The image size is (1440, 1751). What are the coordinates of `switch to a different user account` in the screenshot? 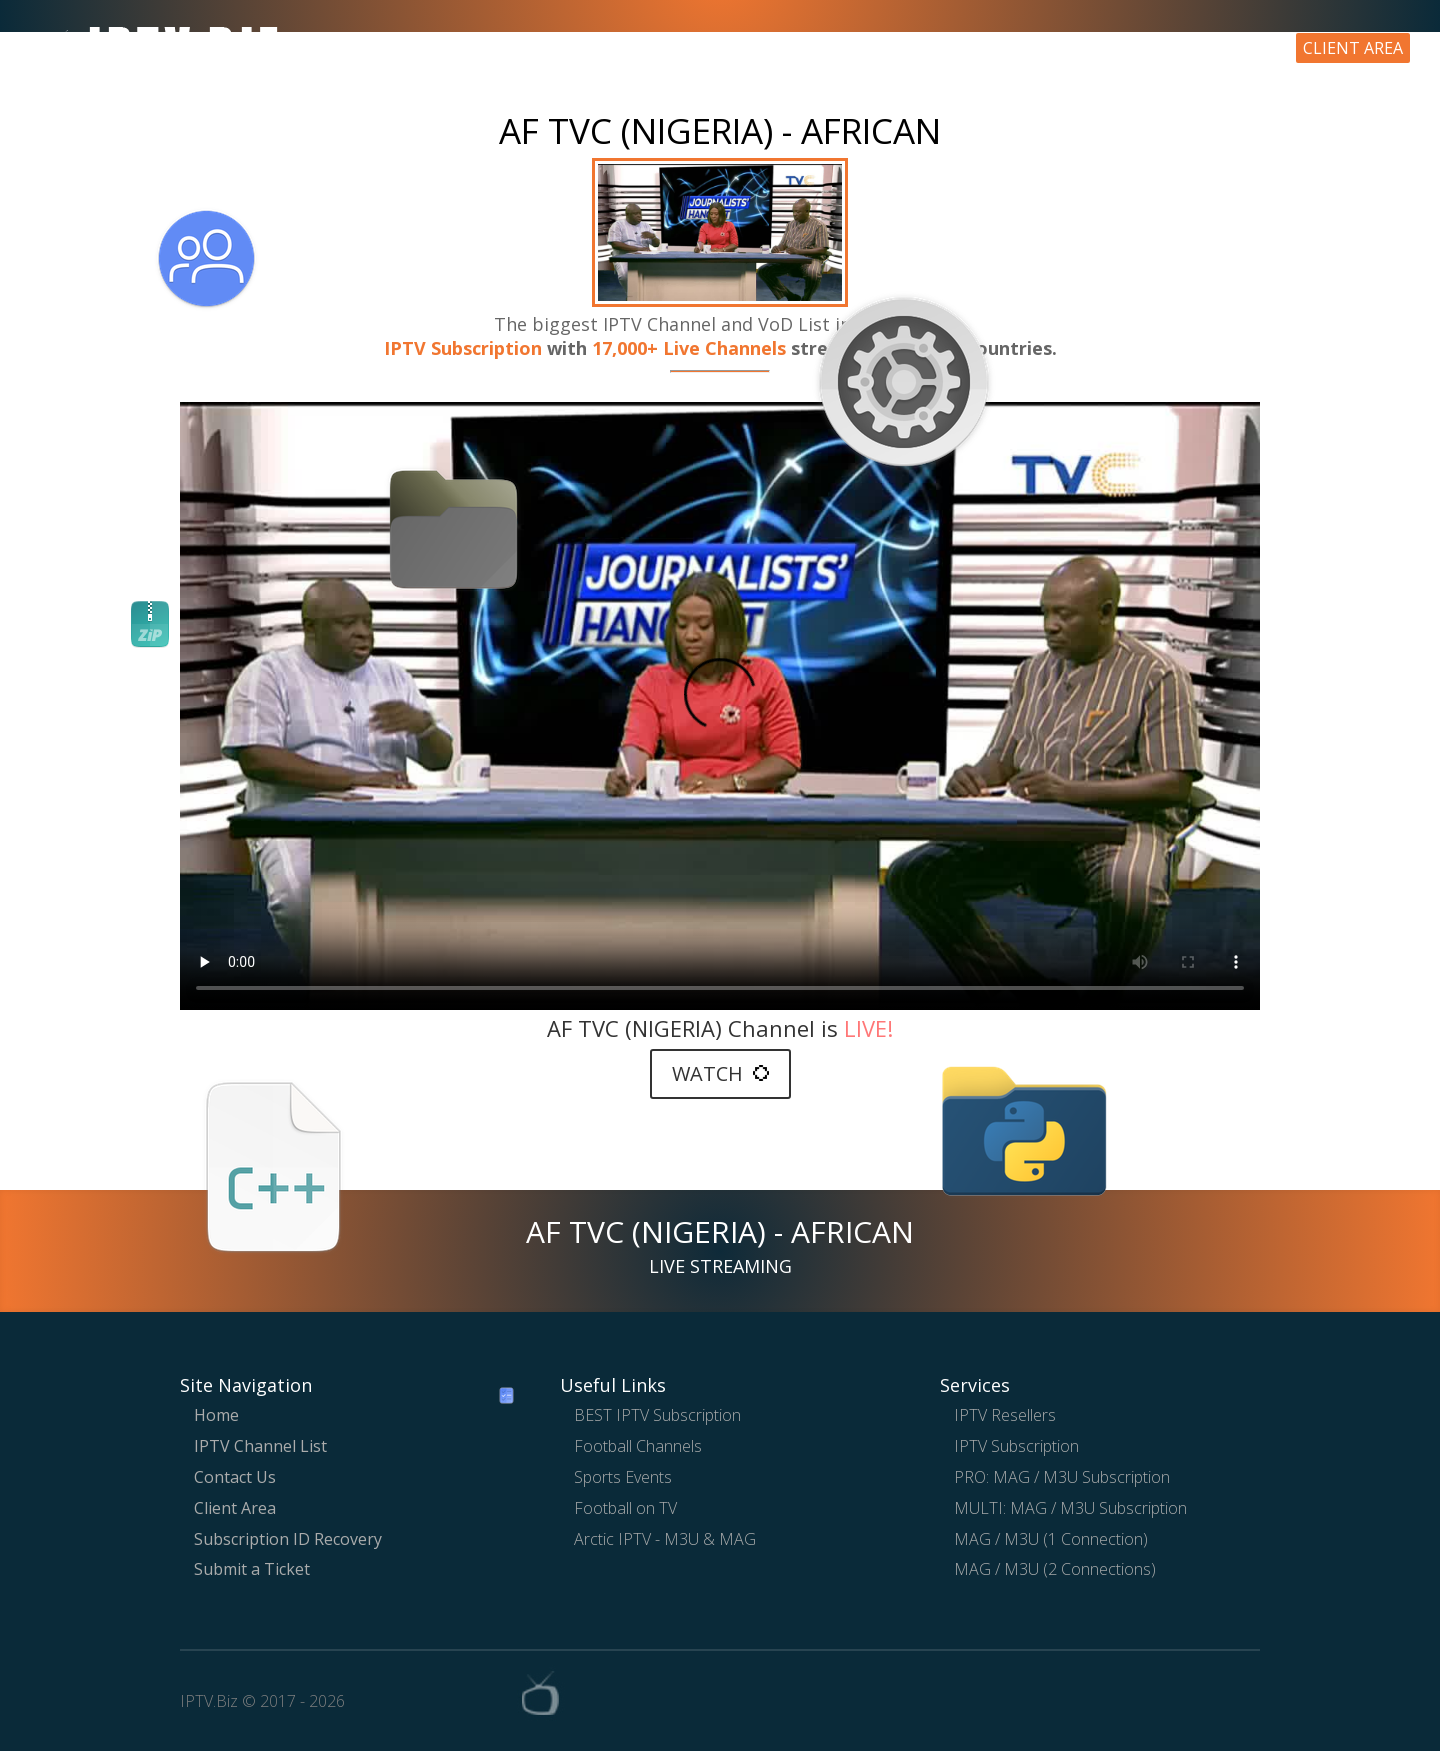 It's located at (206, 258).